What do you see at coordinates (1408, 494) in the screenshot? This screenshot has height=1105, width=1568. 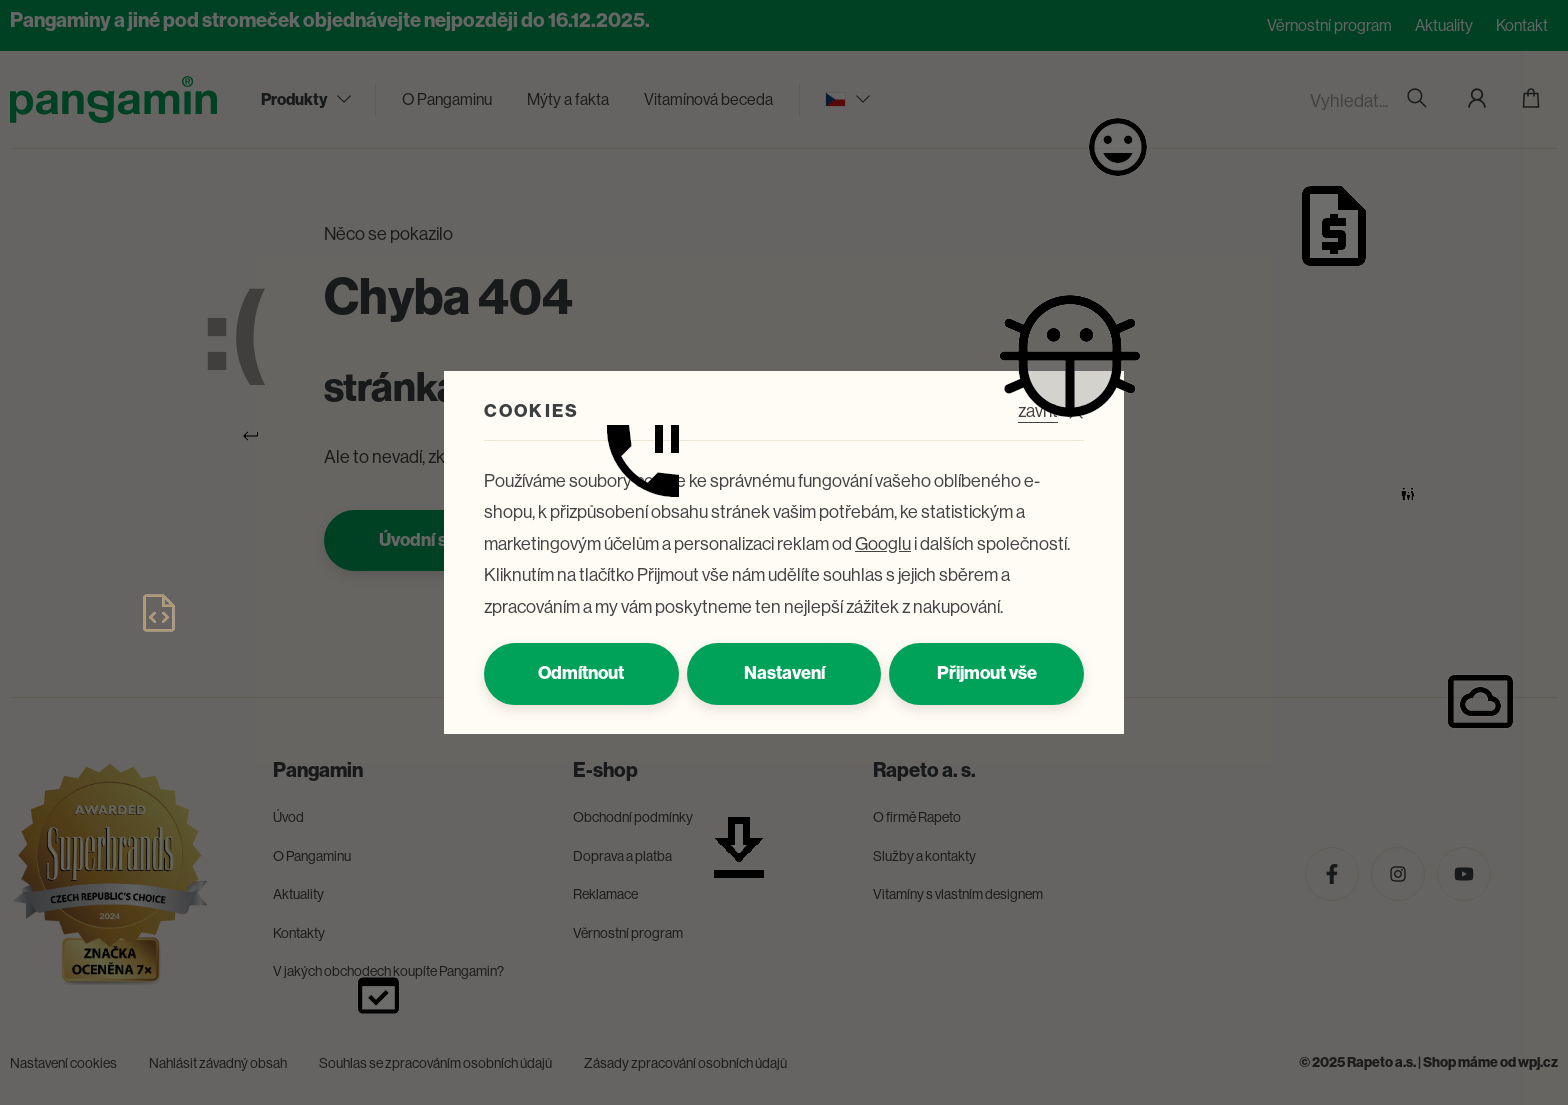 I see `indicates family restroom facility nearby` at bounding box center [1408, 494].